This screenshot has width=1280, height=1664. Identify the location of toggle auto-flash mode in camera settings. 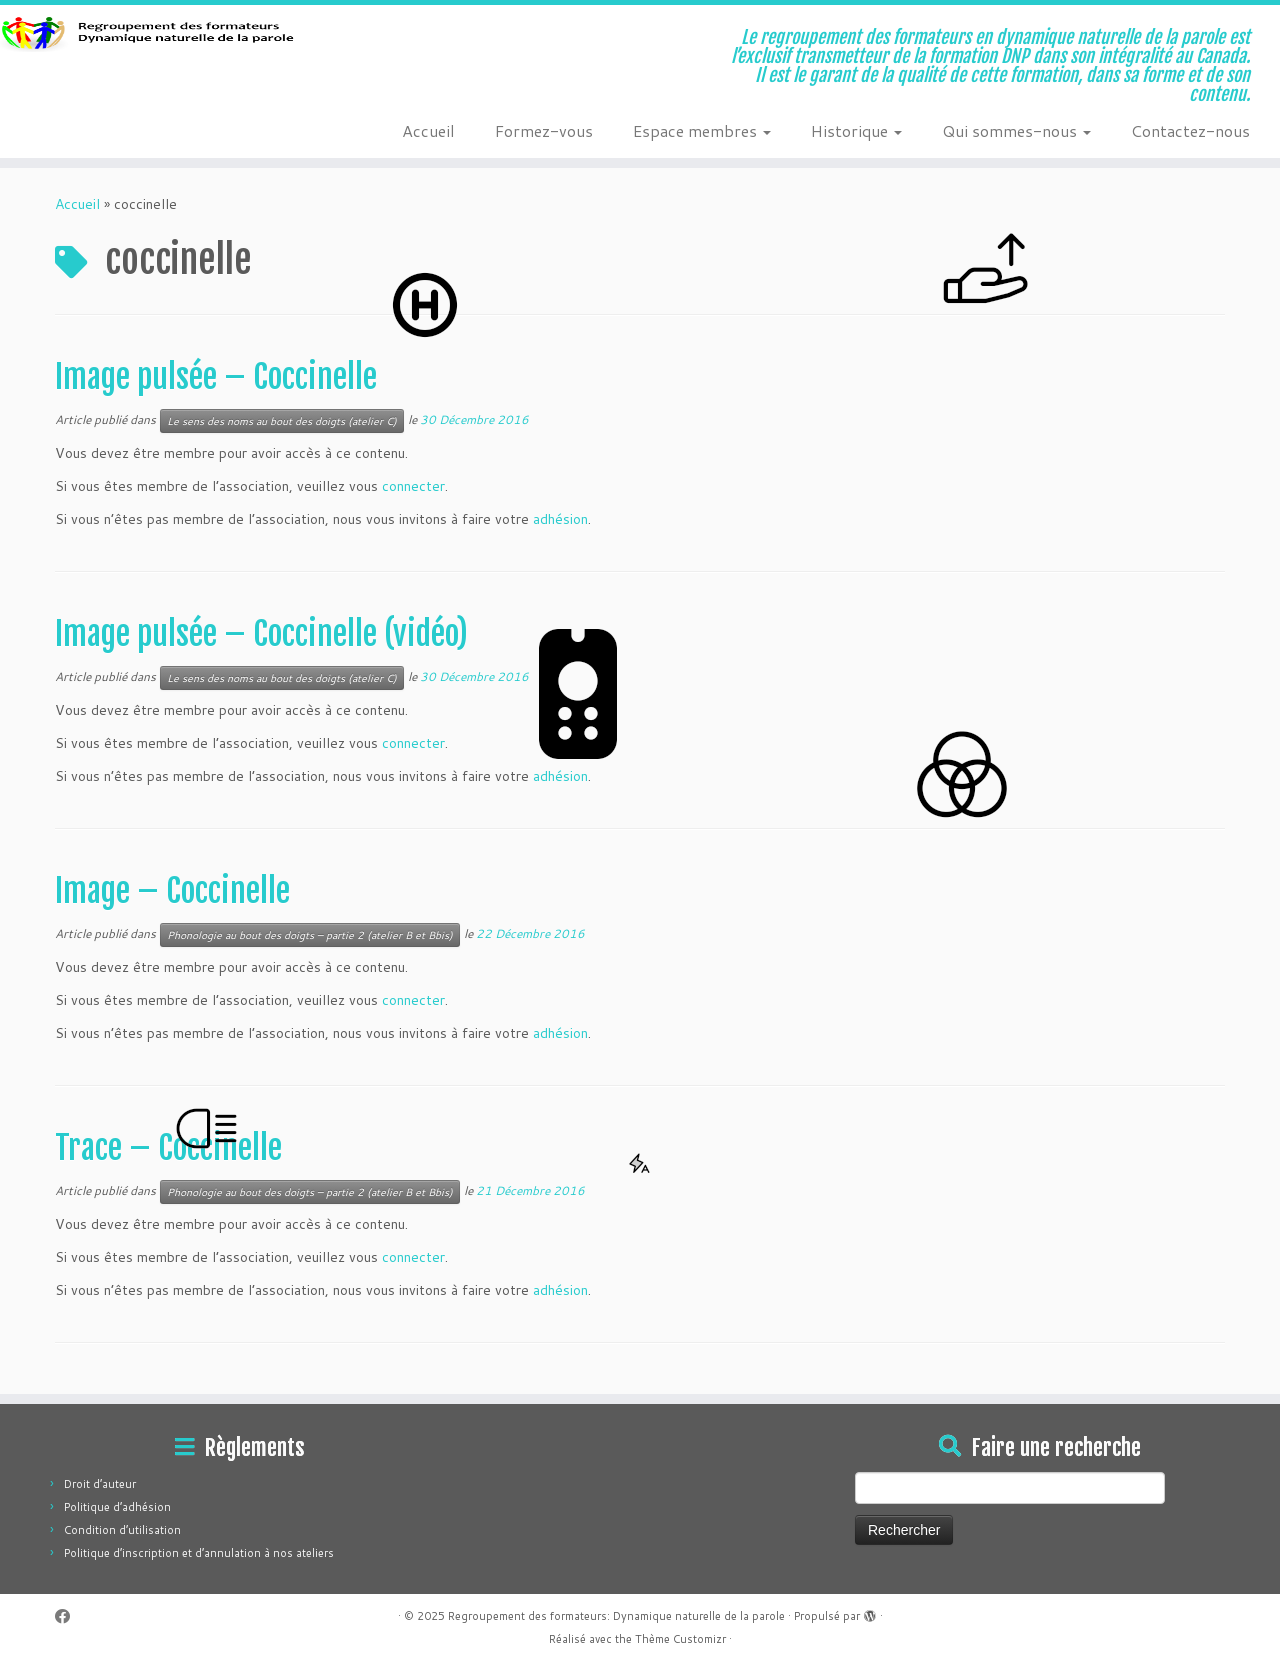
(639, 1164).